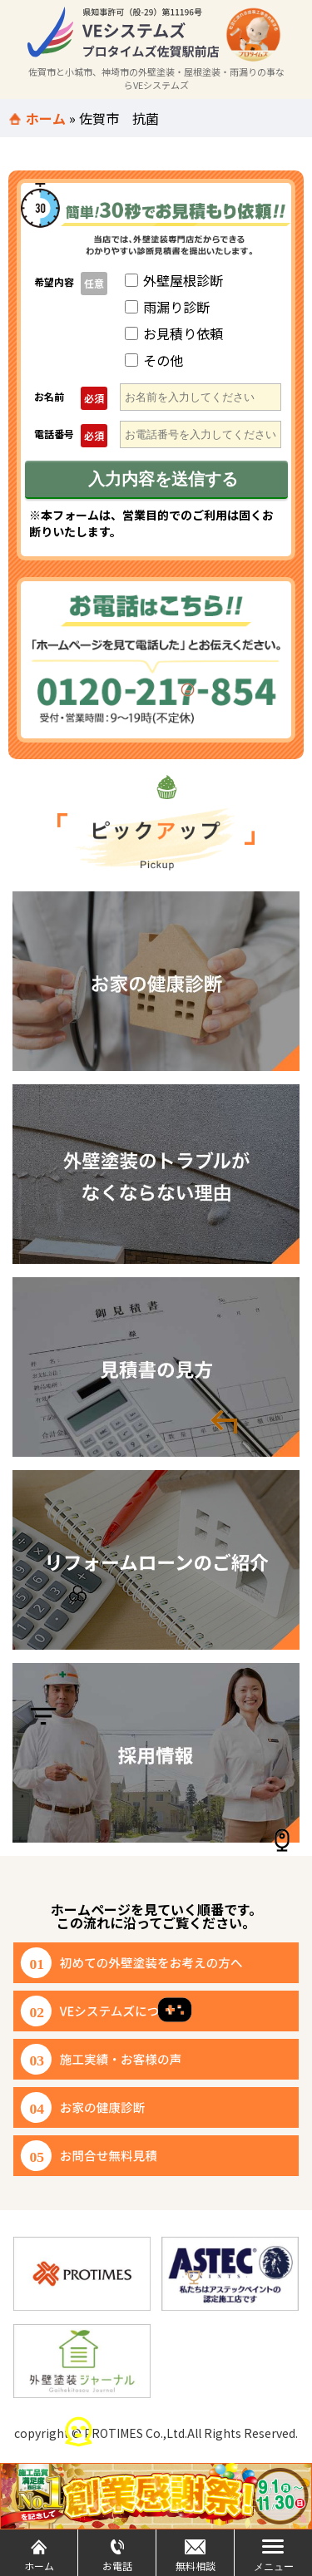  I want to click on filter or sort list items, so click(43, 1716).